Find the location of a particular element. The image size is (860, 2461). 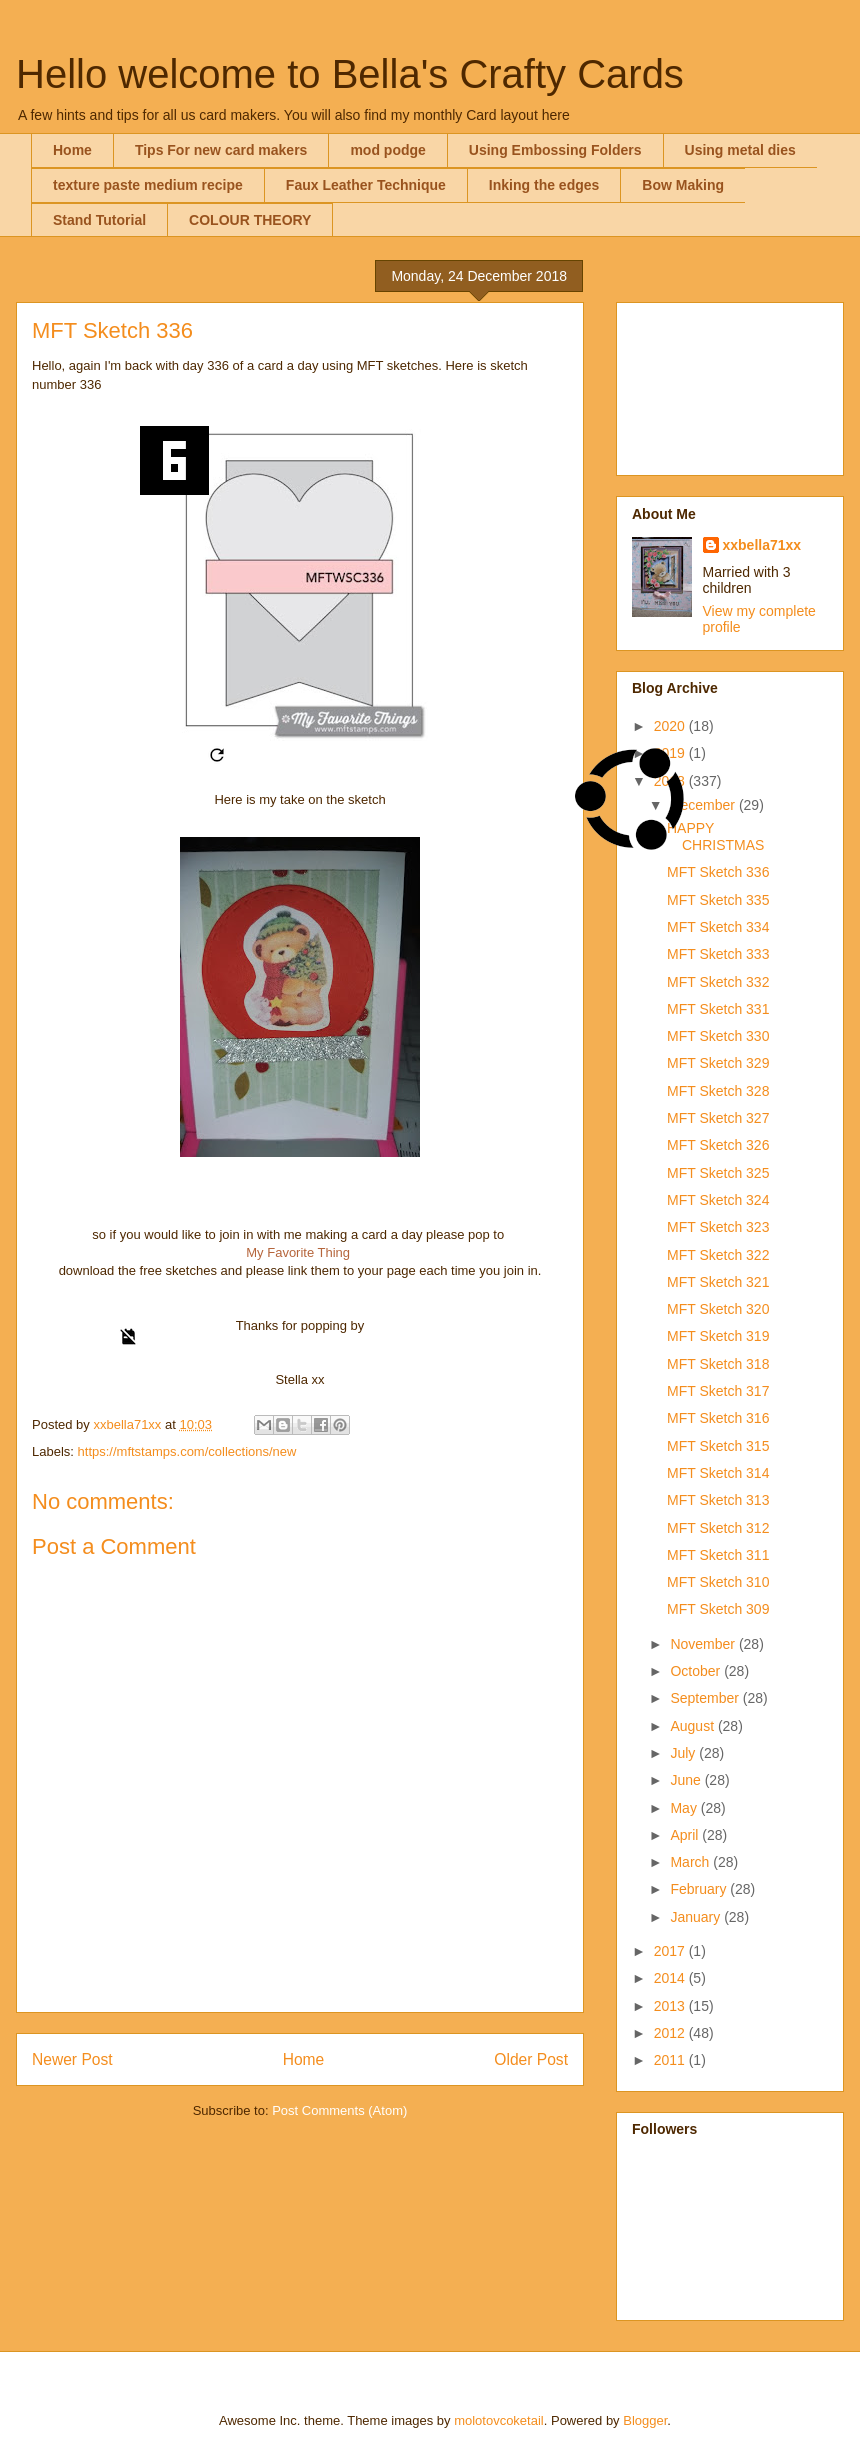

indicates step 6 in a multi-step process is located at coordinates (174, 460).